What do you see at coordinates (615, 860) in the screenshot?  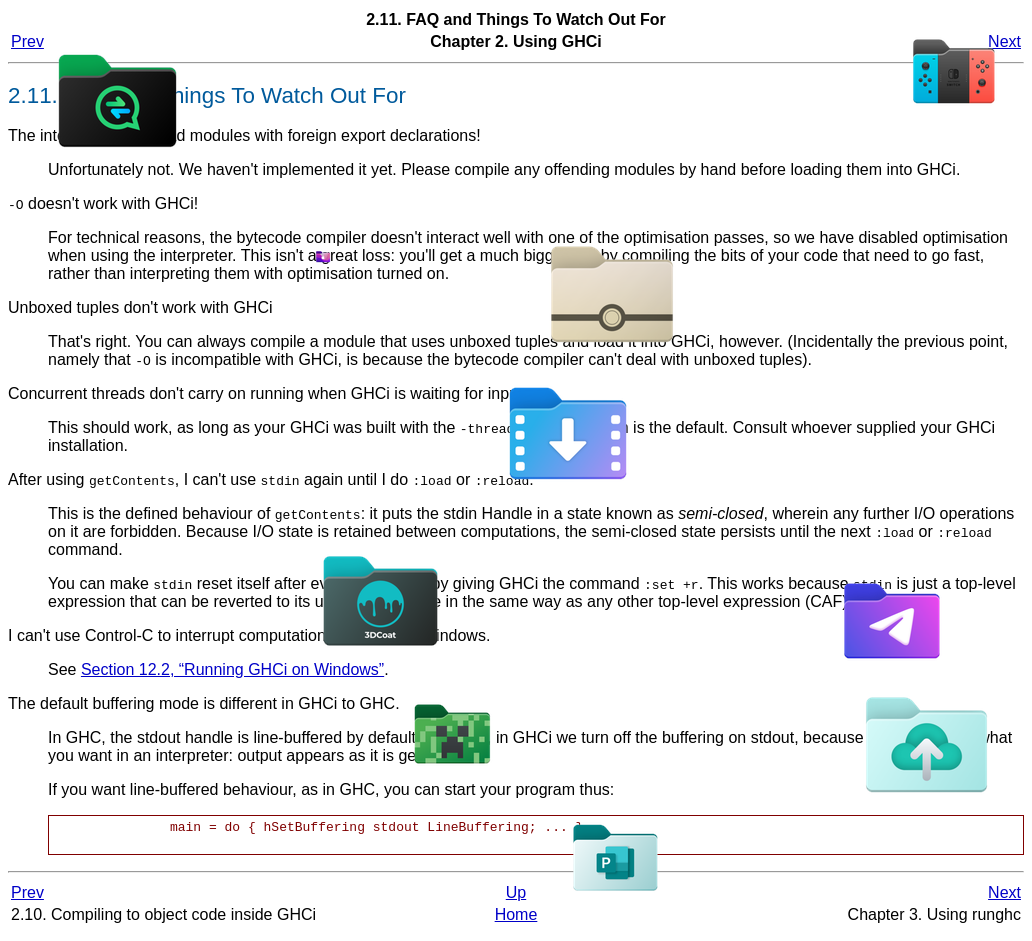 I see `open folder containing microsoft publisher files` at bounding box center [615, 860].